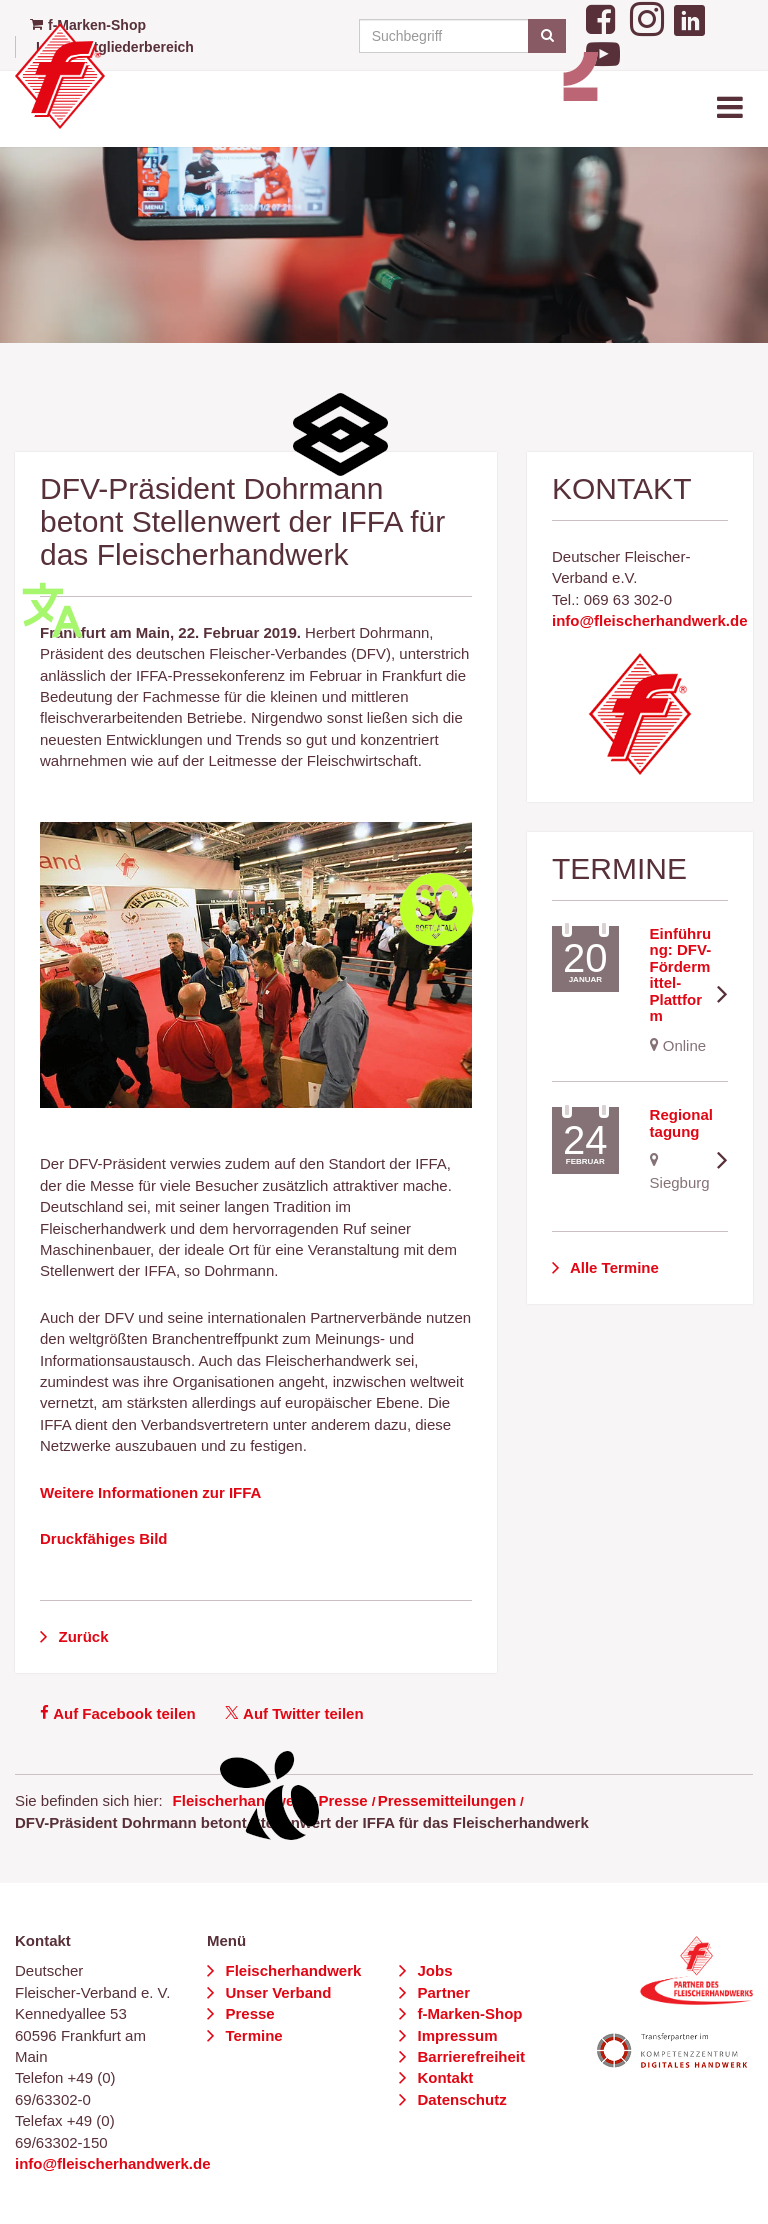 This screenshot has height=2224, width=768. Describe the element at coordinates (51, 611) in the screenshot. I see `translate text to another language` at that location.